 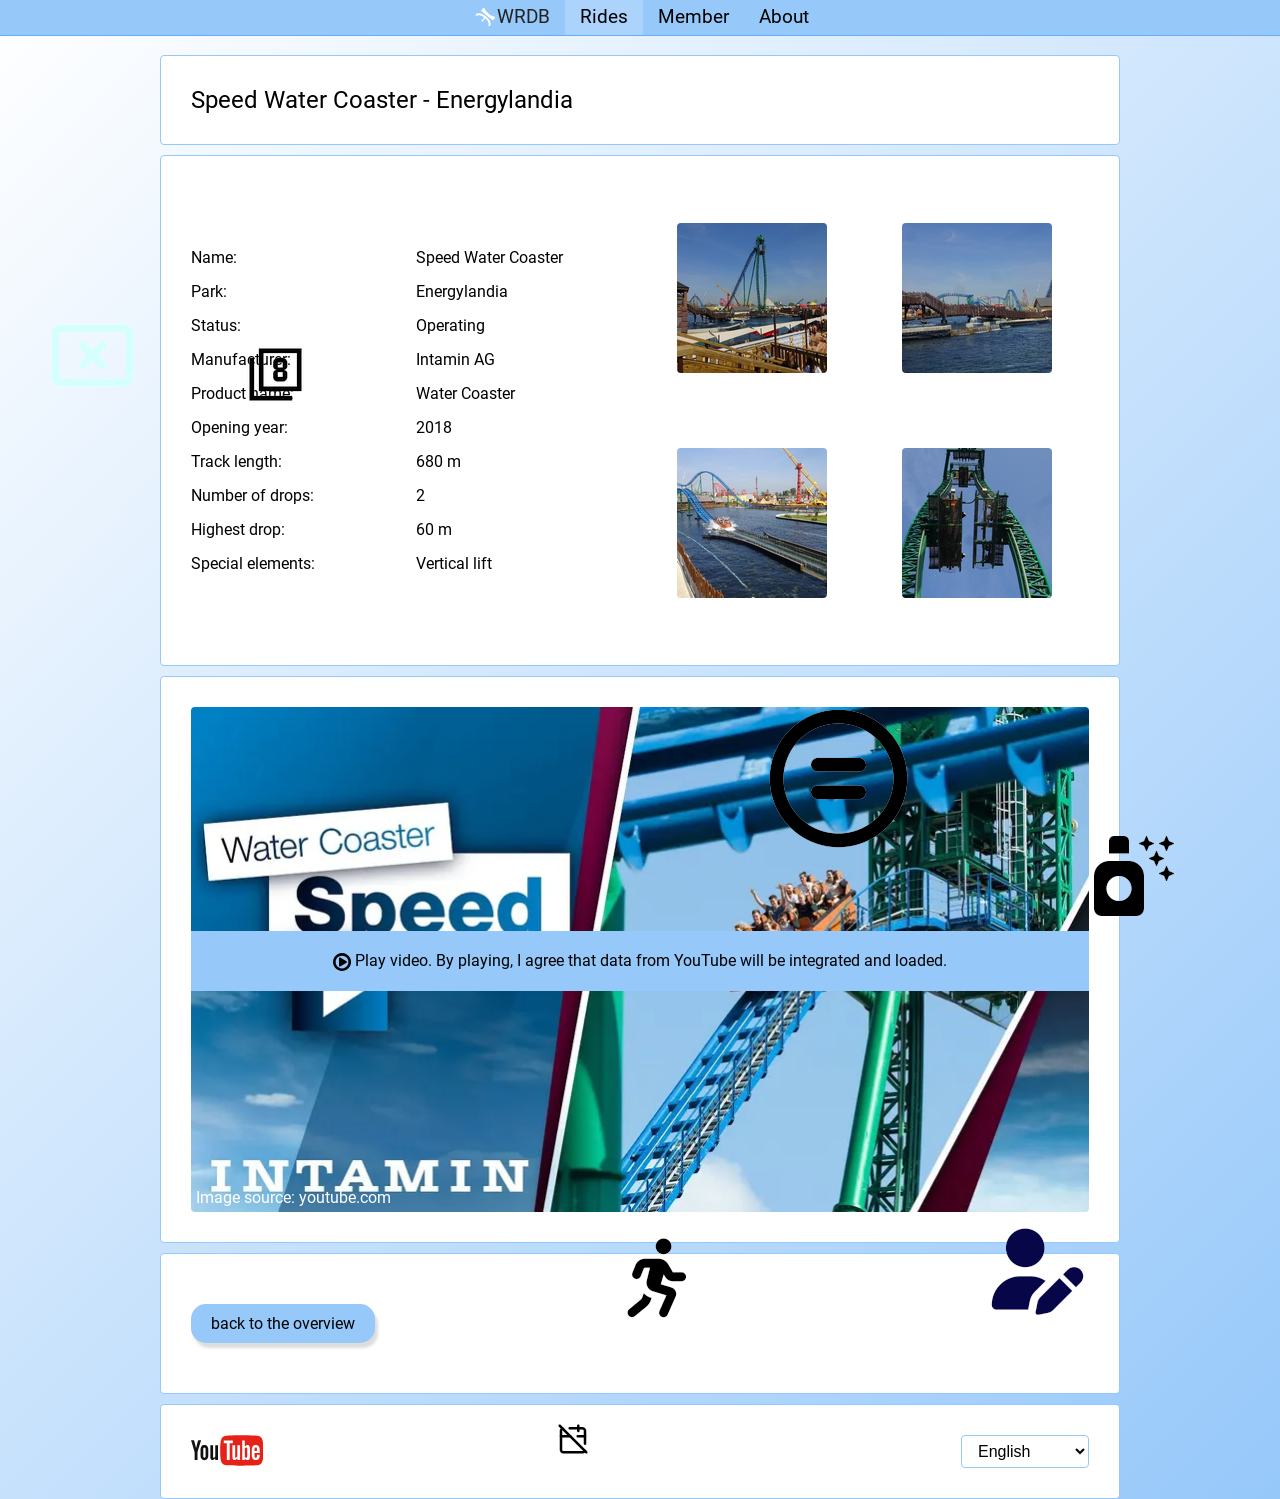 What do you see at coordinates (838, 778) in the screenshot?
I see `indicates no derivatives license restriction` at bounding box center [838, 778].